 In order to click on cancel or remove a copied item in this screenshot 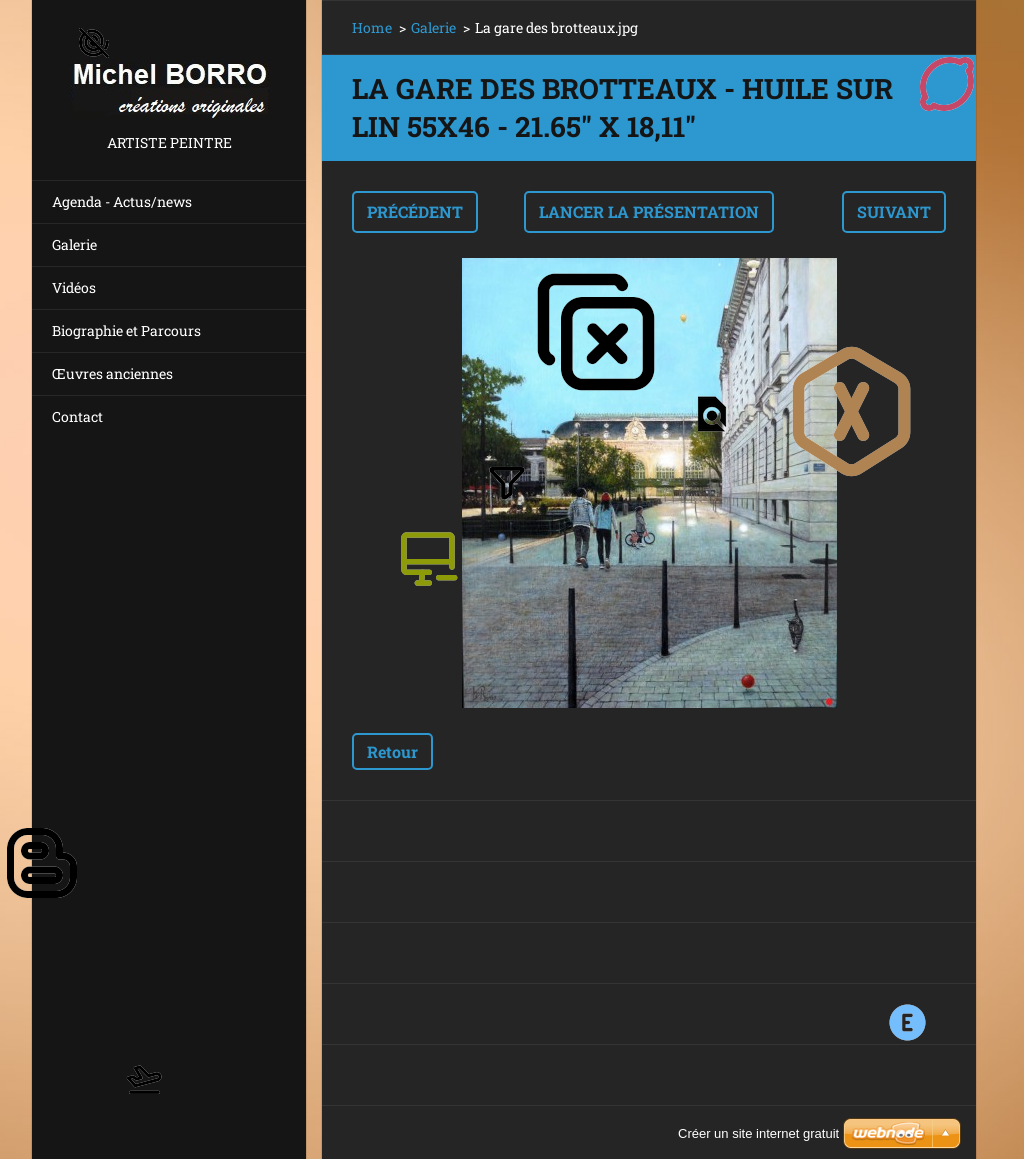, I will do `click(596, 332)`.